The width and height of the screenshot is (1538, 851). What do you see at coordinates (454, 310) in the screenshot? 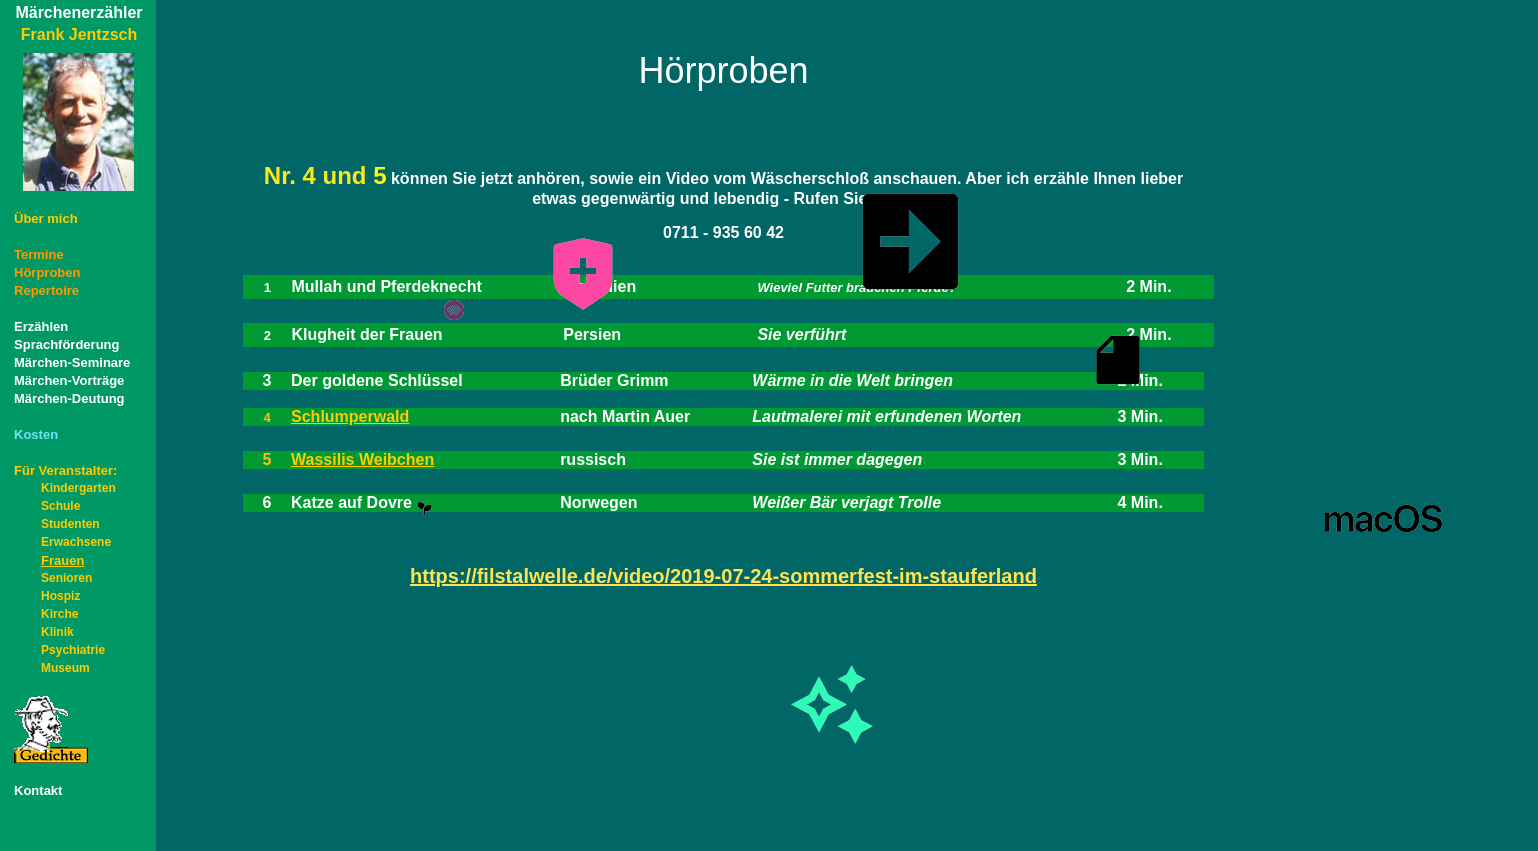
I see `GG.deals logo` at bounding box center [454, 310].